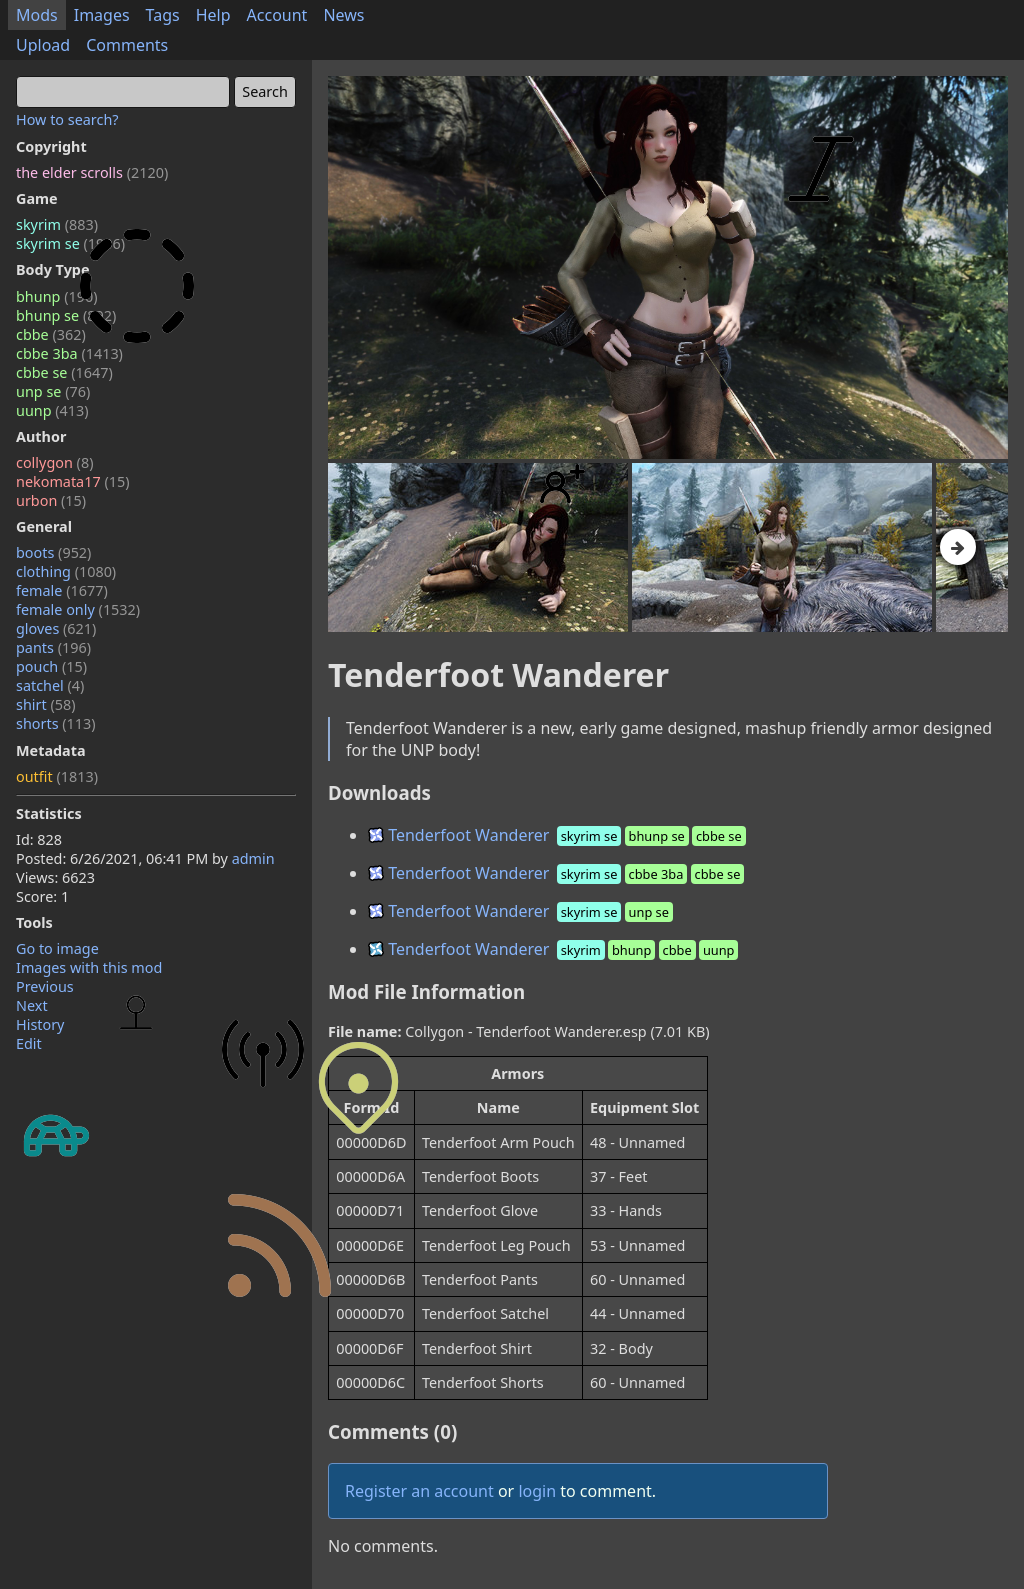 The image size is (1024, 1589). Describe the element at coordinates (279, 1245) in the screenshot. I see `subscribe to RSS feed` at that location.